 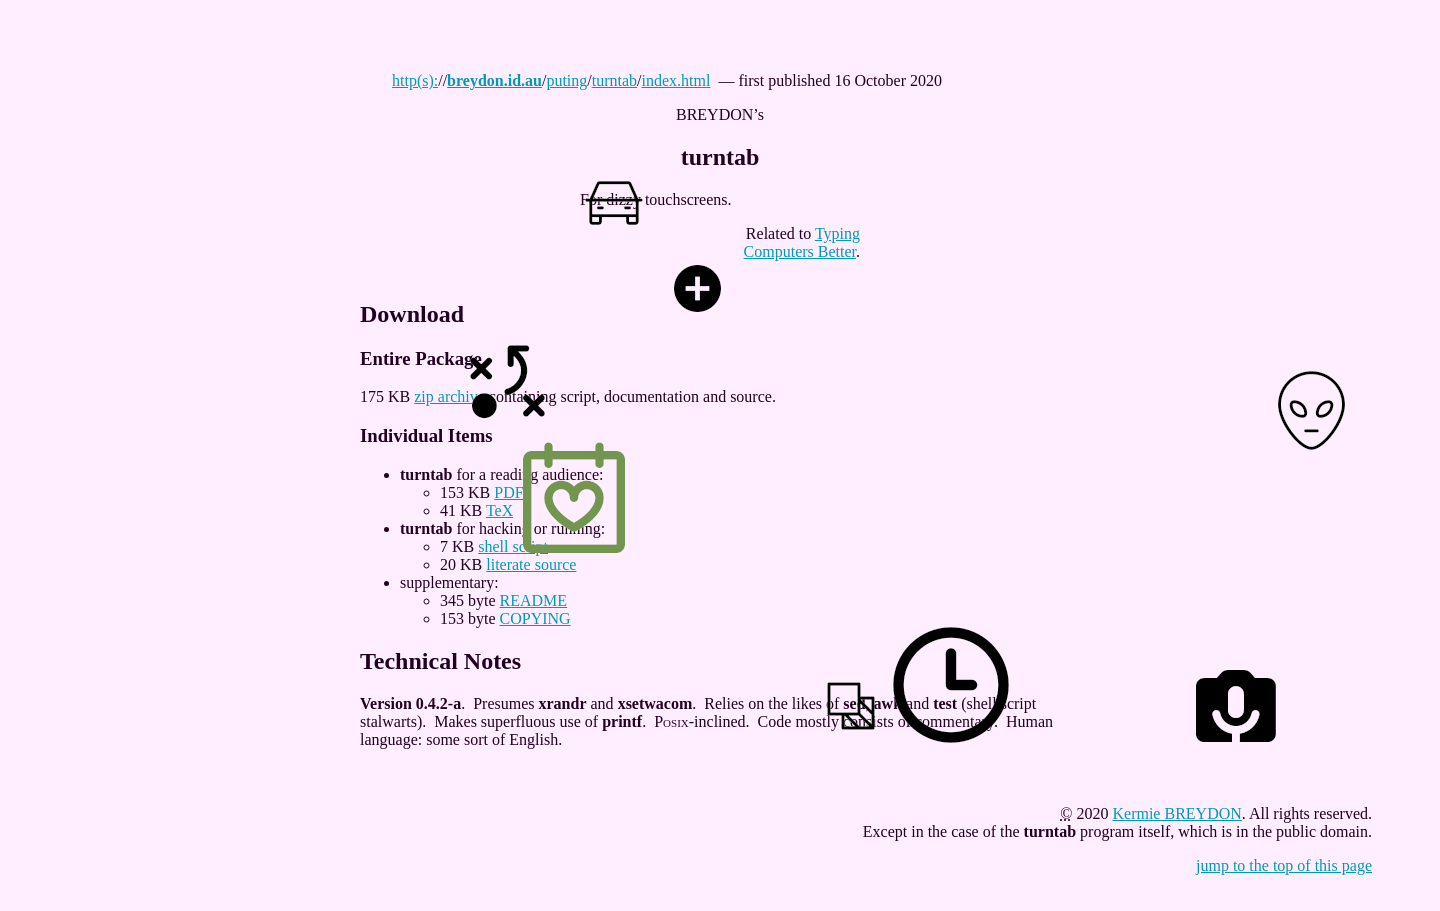 I want to click on view game plan or strategy options, so click(x=504, y=382).